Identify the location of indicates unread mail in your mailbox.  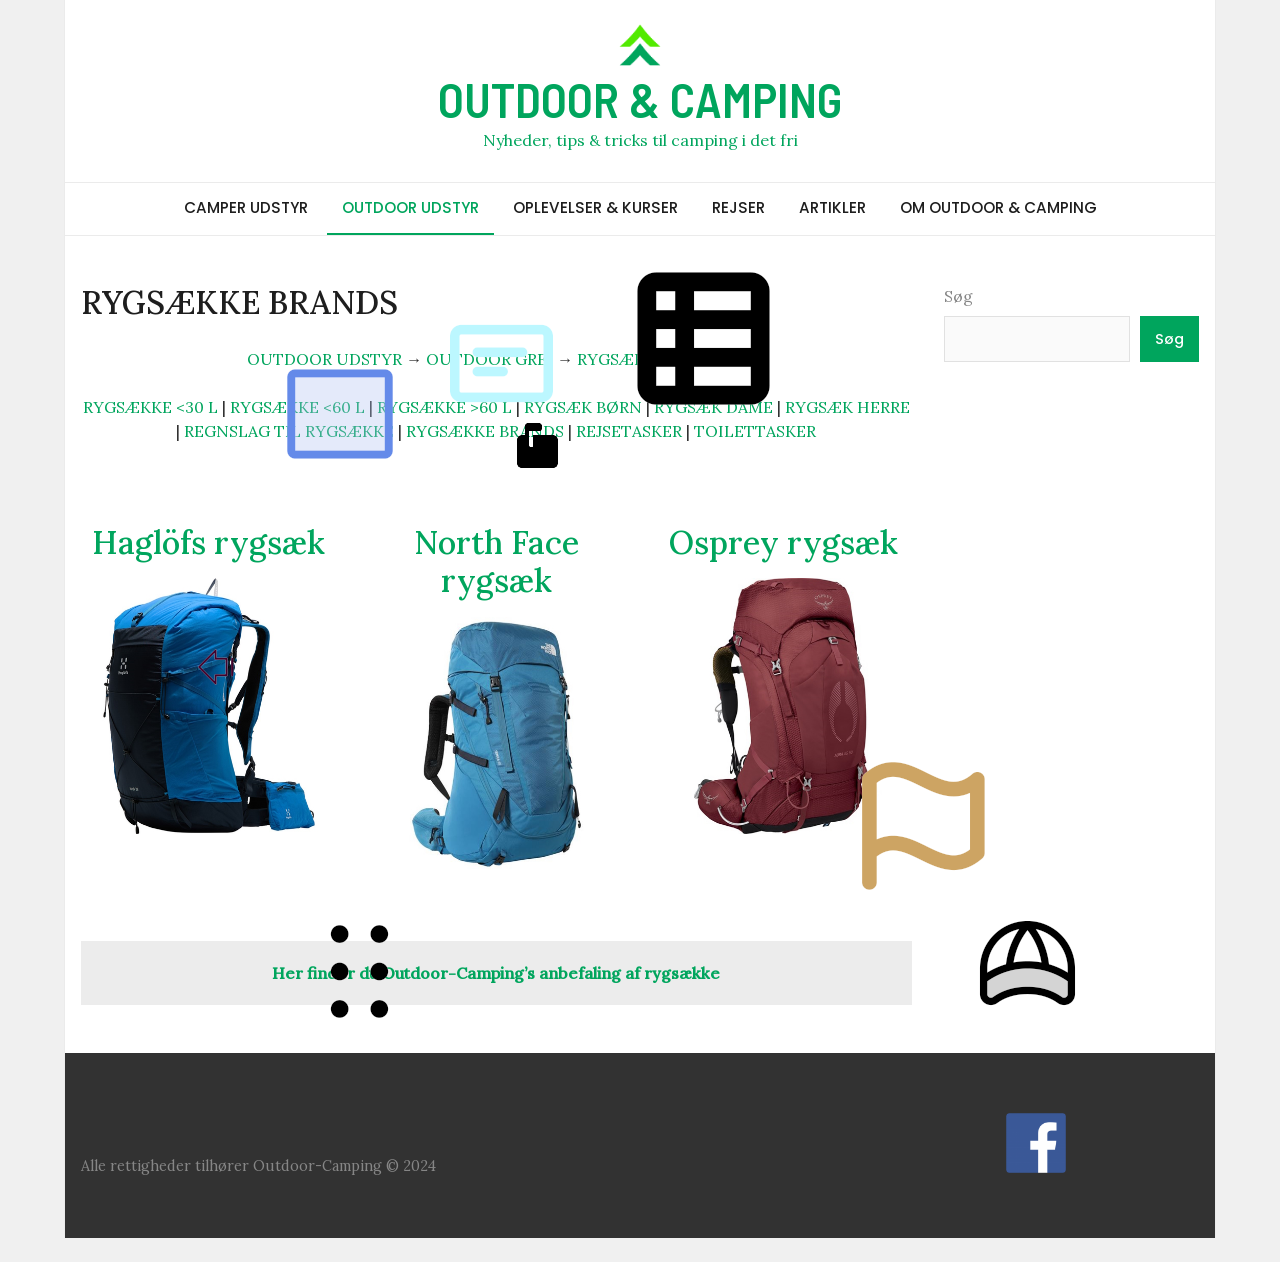
(537, 447).